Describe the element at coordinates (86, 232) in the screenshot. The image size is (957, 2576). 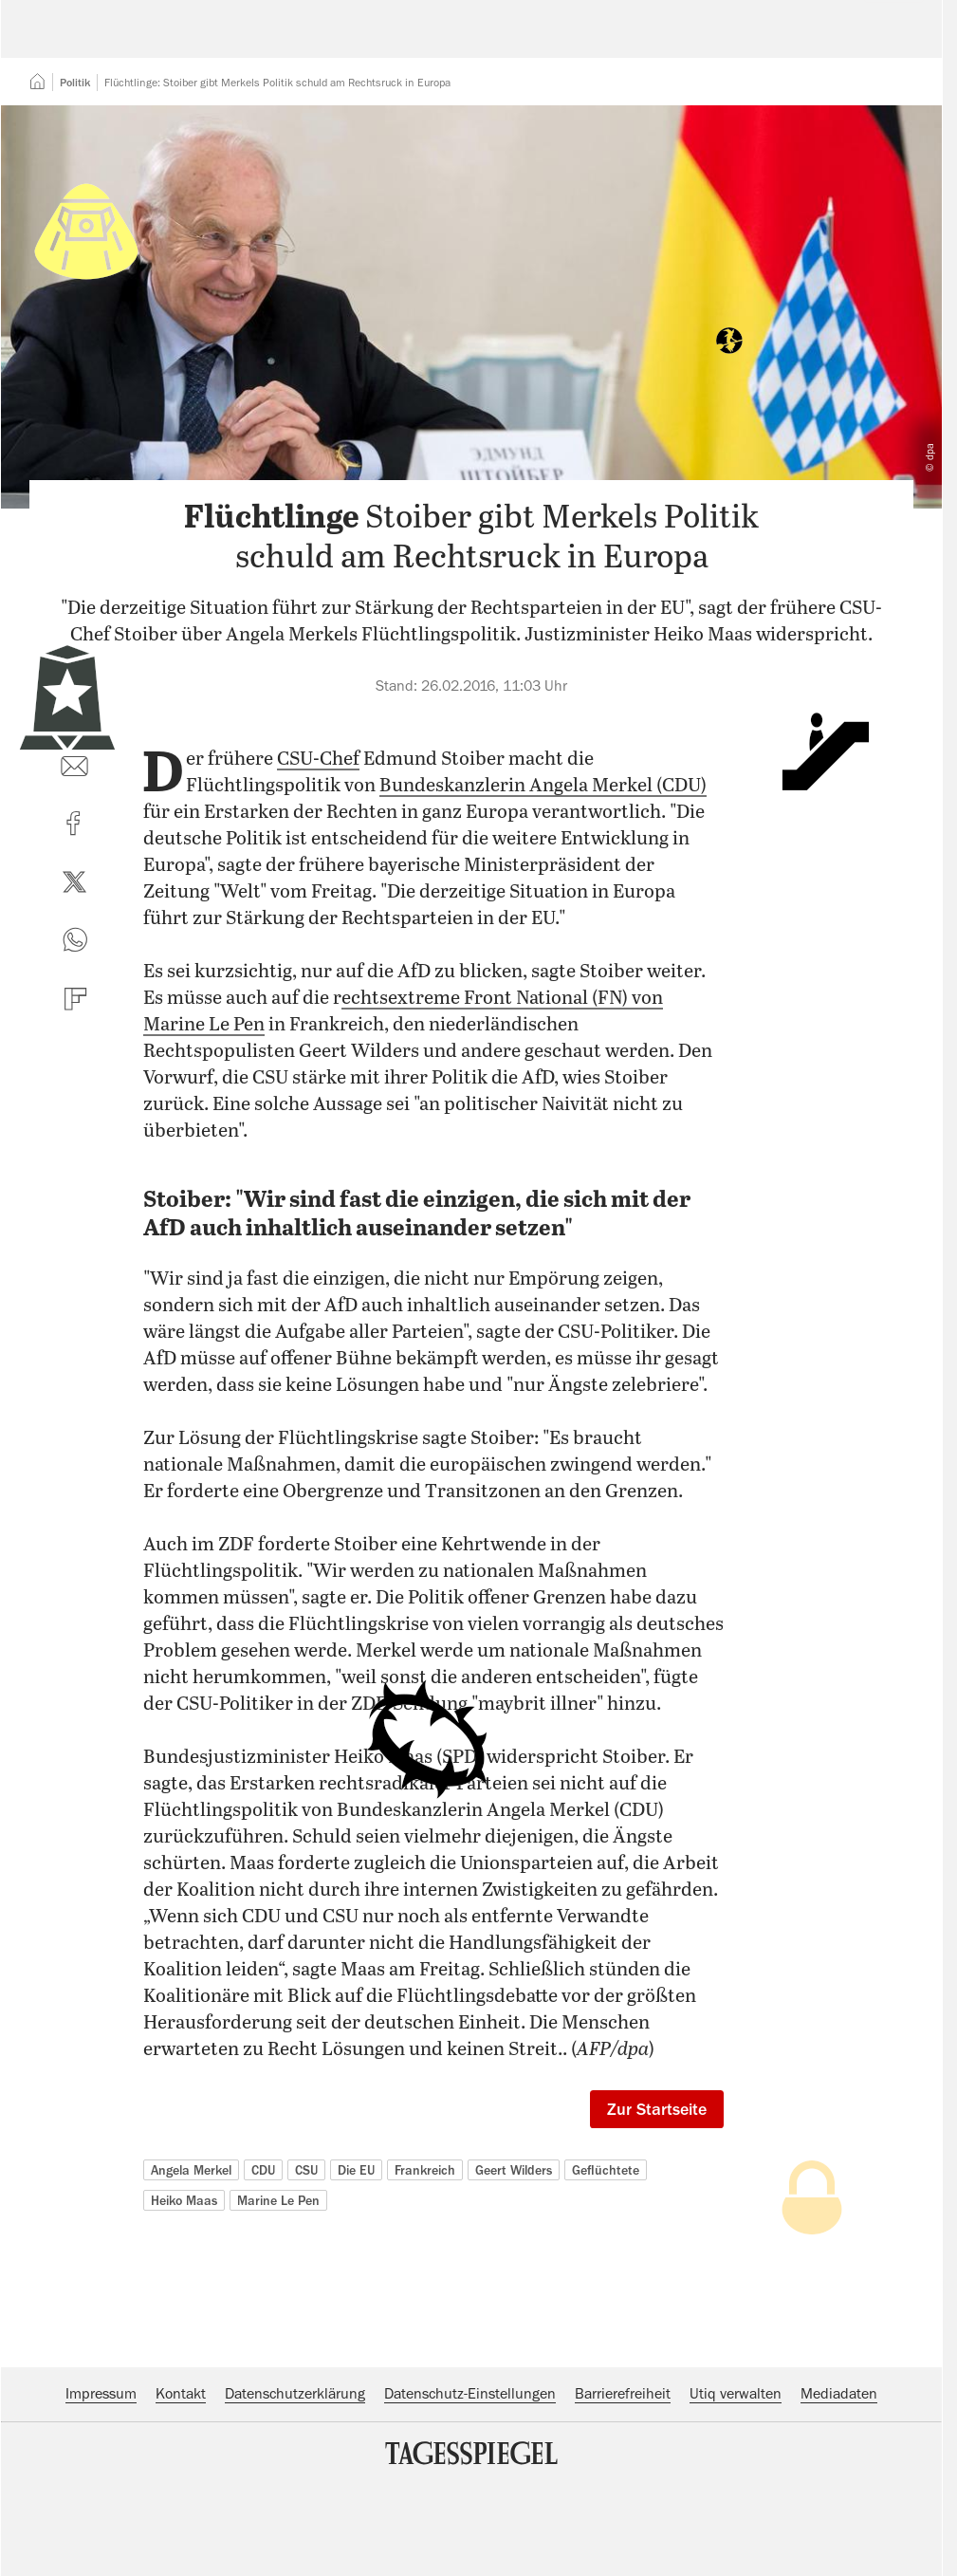
I see `view space mission or spacecraft content` at that location.